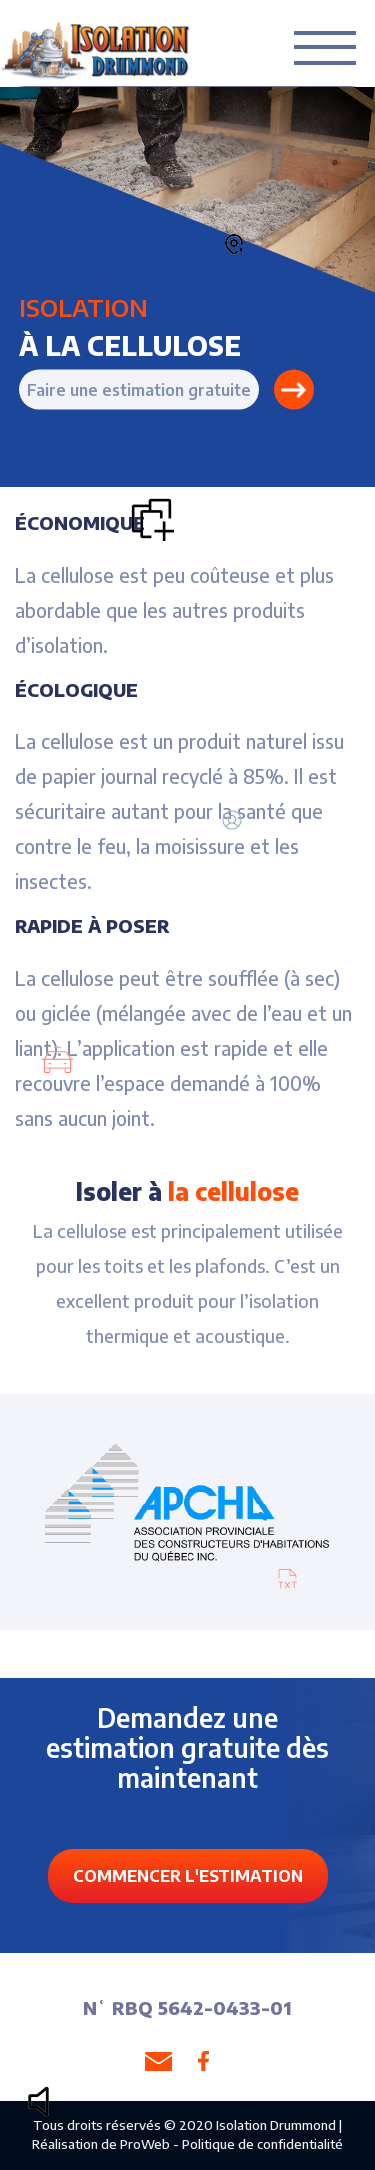 Image resolution: width=375 pixels, height=2170 pixels. What do you see at coordinates (151, 518) in the screenshot?
I see `create a new collection` at bounding box center [151, 518].